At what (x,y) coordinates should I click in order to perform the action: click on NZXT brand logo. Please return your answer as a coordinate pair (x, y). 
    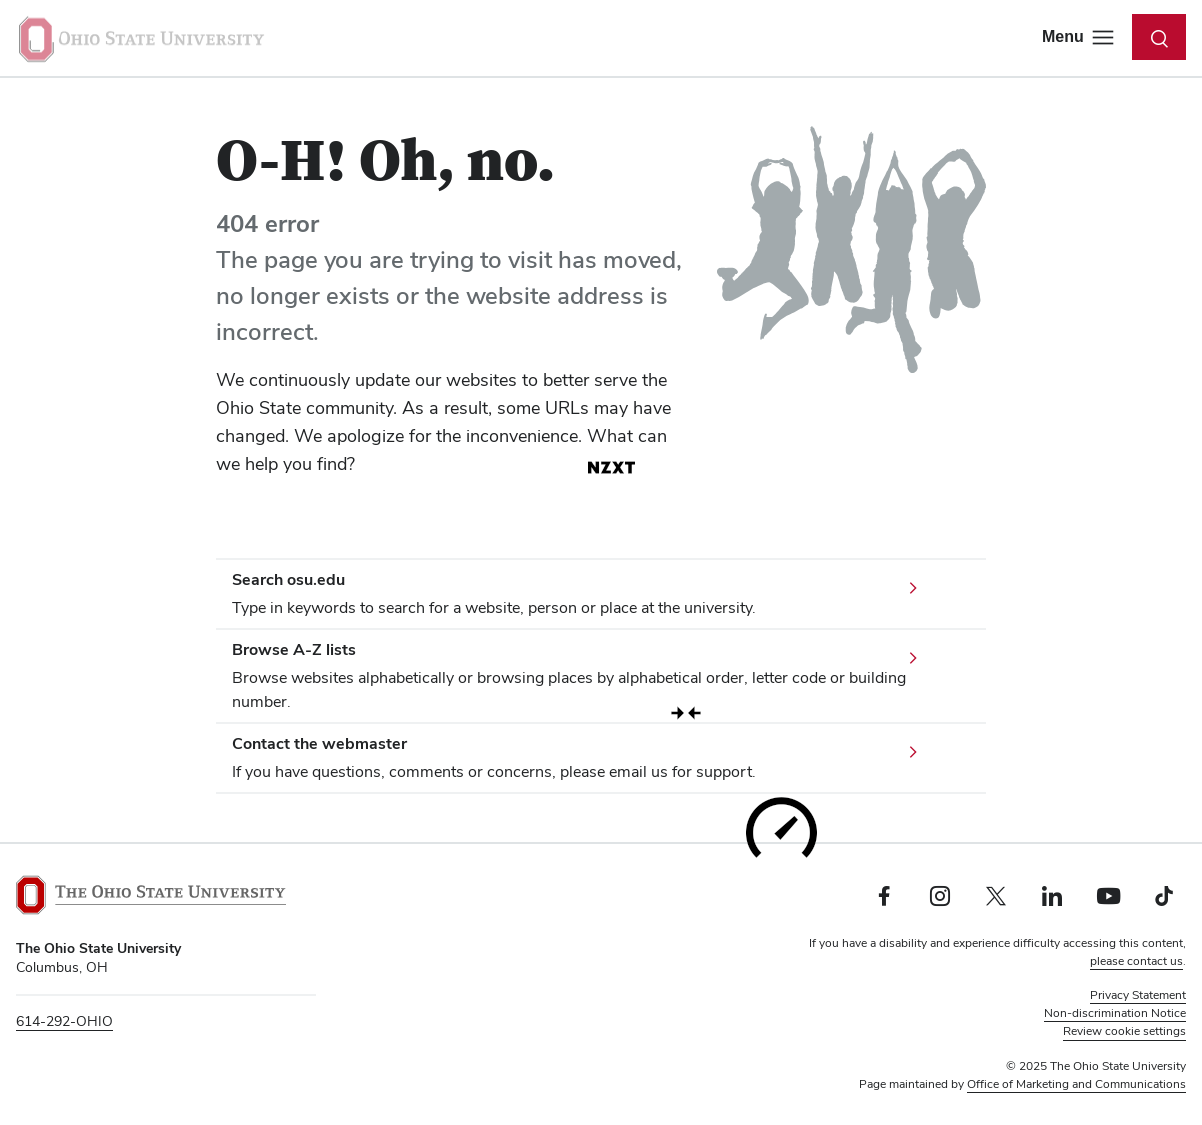
    Looking at the image, I should click on (611, 467).